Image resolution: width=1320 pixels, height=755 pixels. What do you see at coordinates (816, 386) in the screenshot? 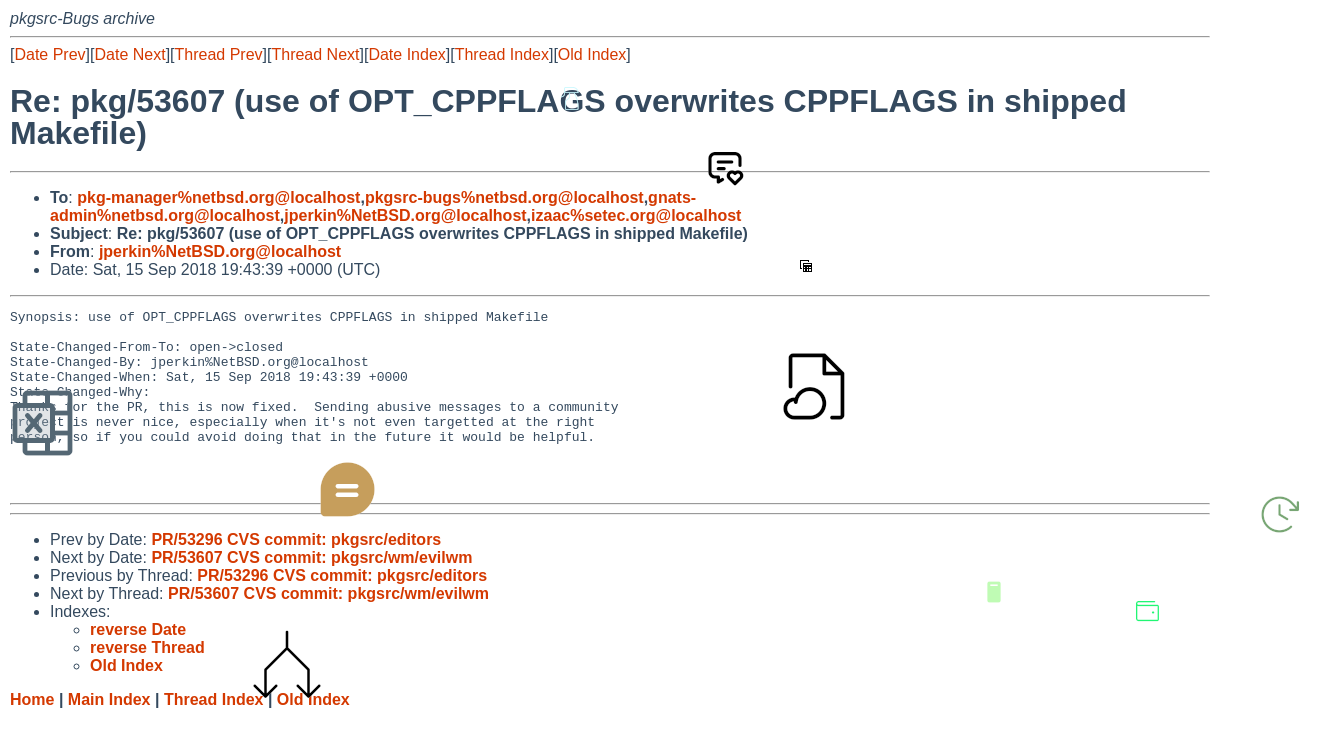
I see `access cloud-stored files` at bounding box center [816, 386].